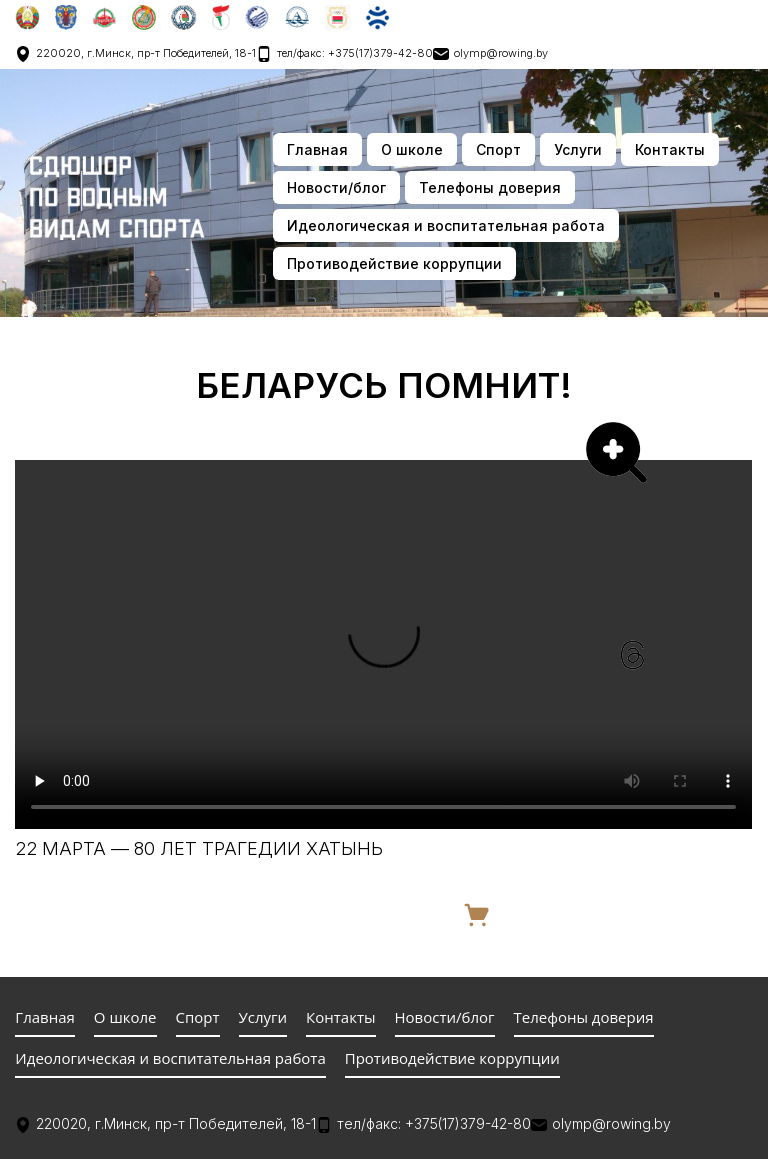 The image size is (768, 1159). Describe the element at coordinates (616, 452) in the screenshot. I see `zoom in on content` at that location.